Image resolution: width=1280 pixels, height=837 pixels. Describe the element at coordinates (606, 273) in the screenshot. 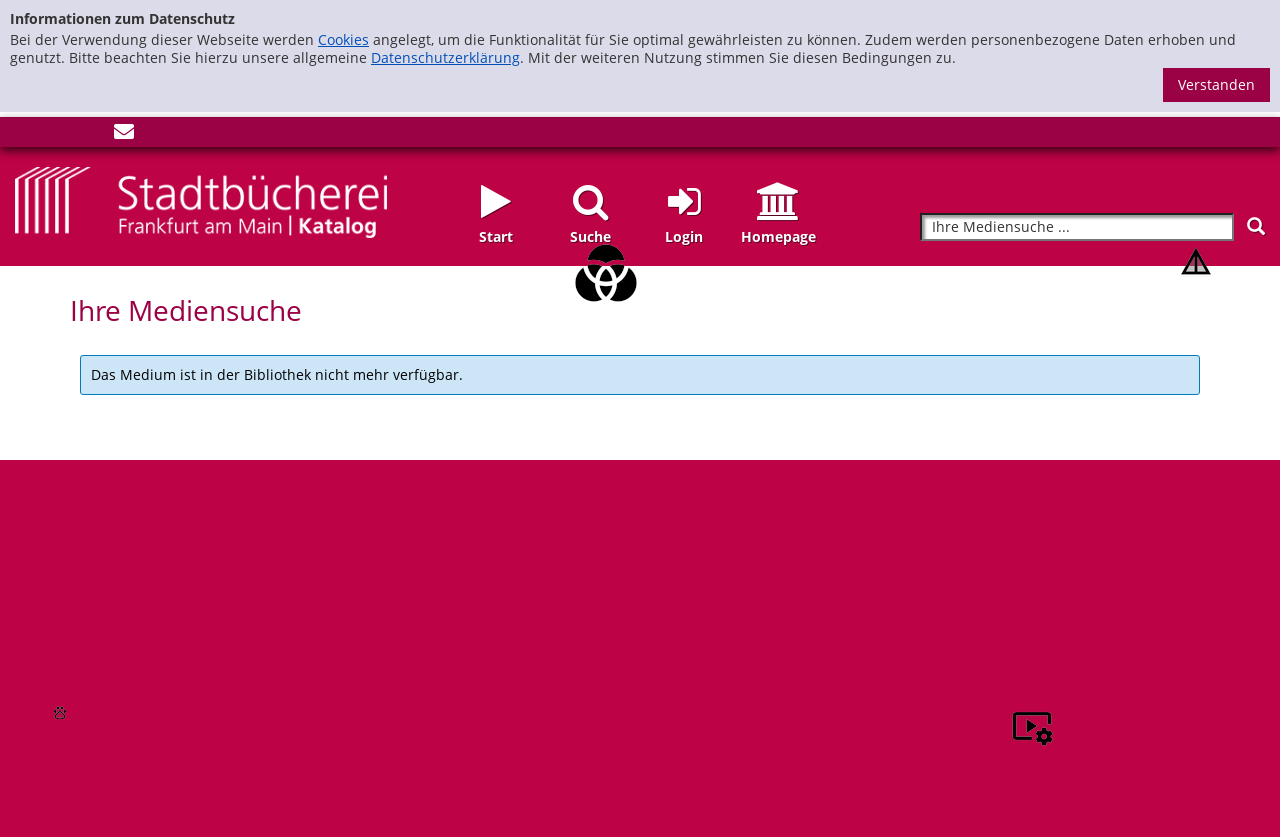

I see `adjust color filter settings` at that location.